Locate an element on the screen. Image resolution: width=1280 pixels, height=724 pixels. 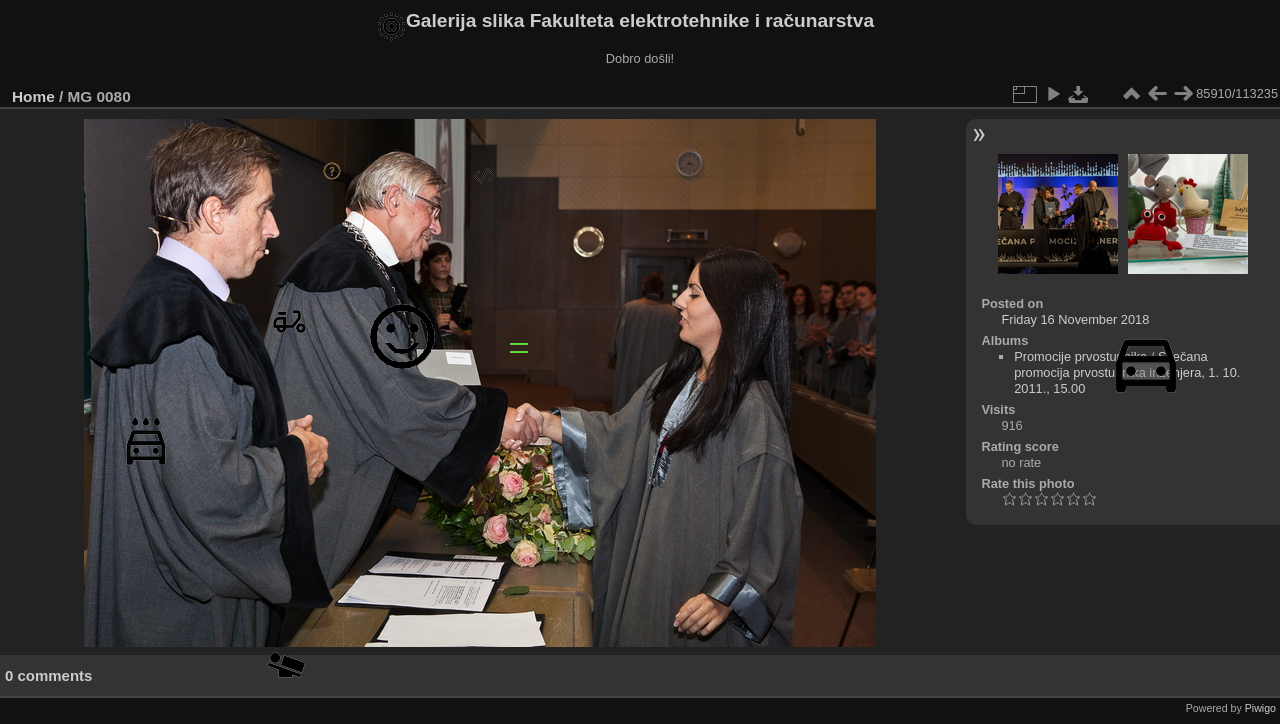
select moped or scooter delivery option is located at coordinates (289, 321).